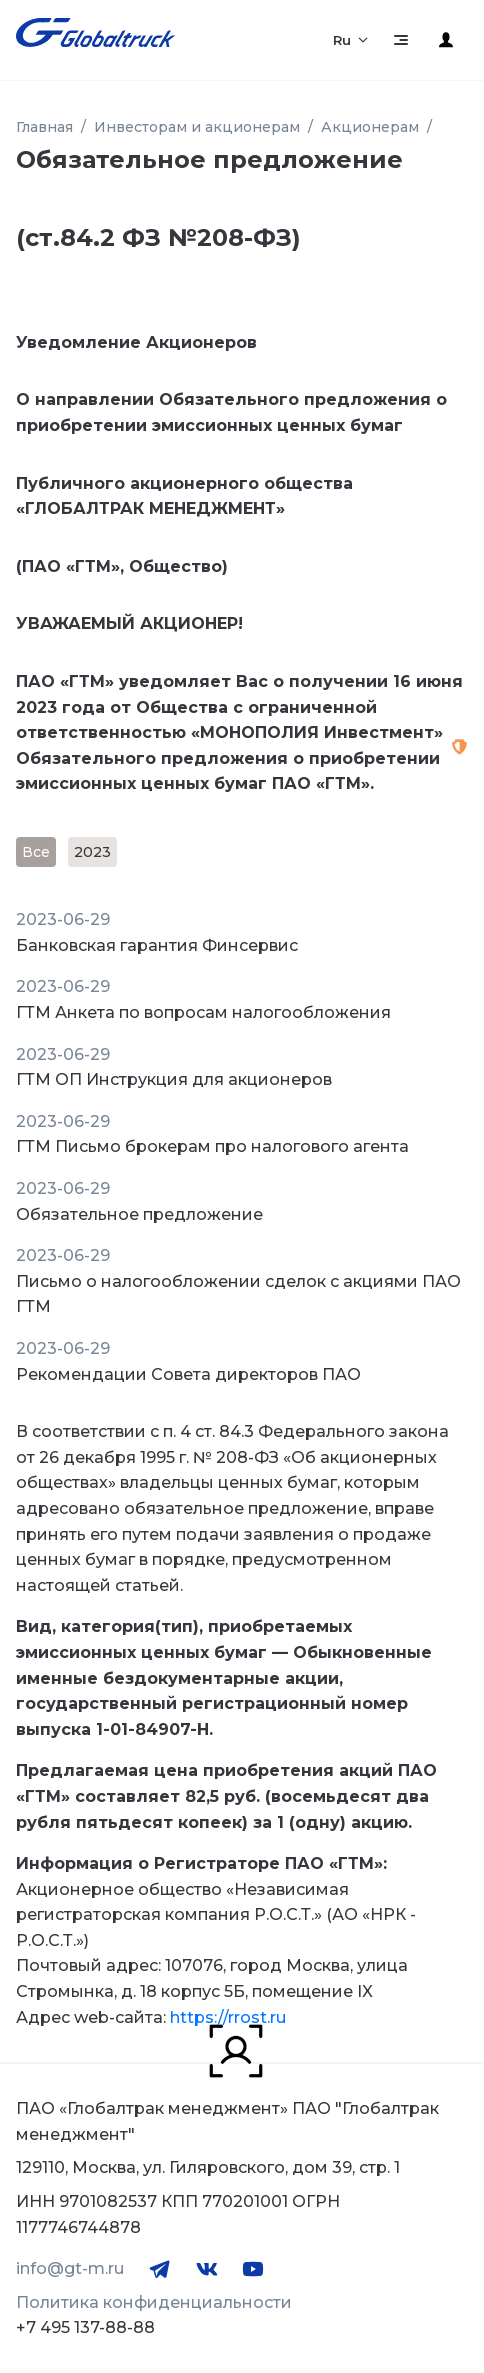 The height and width of the screenshot is (2373, 484). What do you see at coordinates (459, 747) in the screenshot?
I see `discord moderator programs alumni badge` at bounding box center [459, 747].